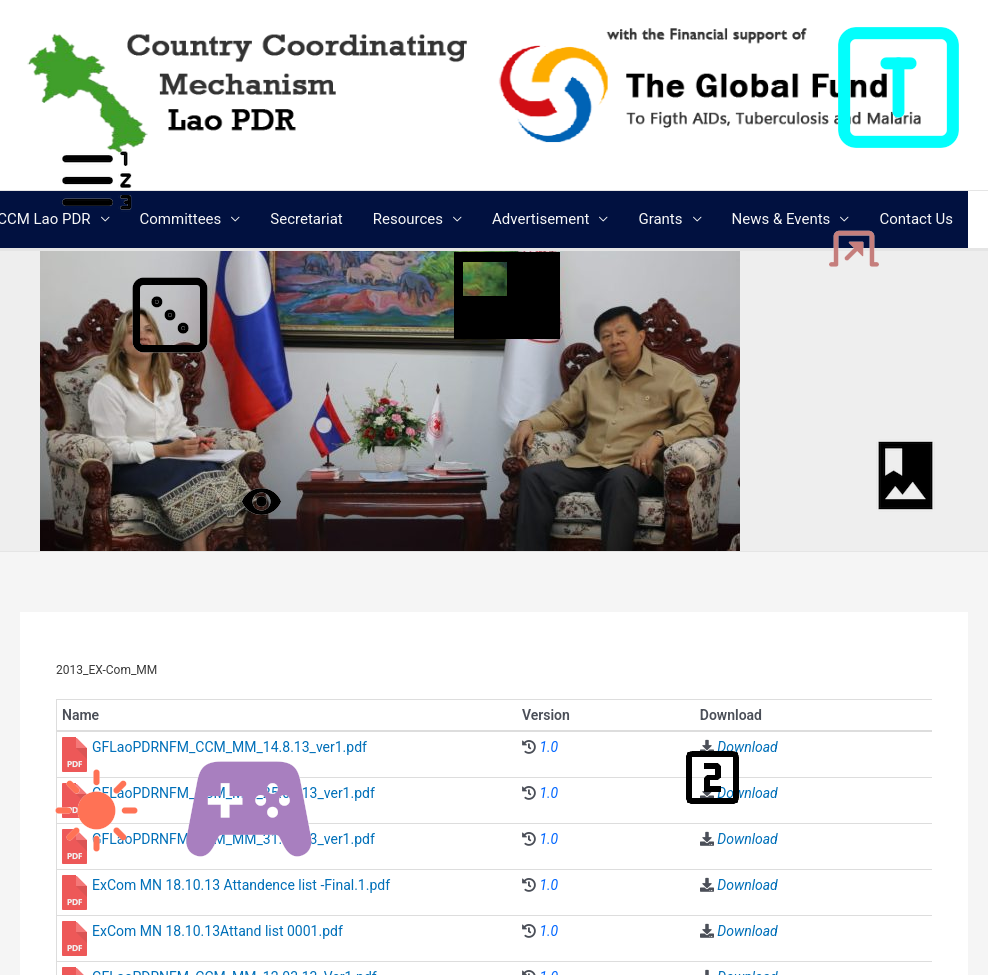 The image size is (988, 975). What do you see at coordinates (170, 315) in the screenshot?
I see `roll dice or generate random number` at bounding box center [170, 315].